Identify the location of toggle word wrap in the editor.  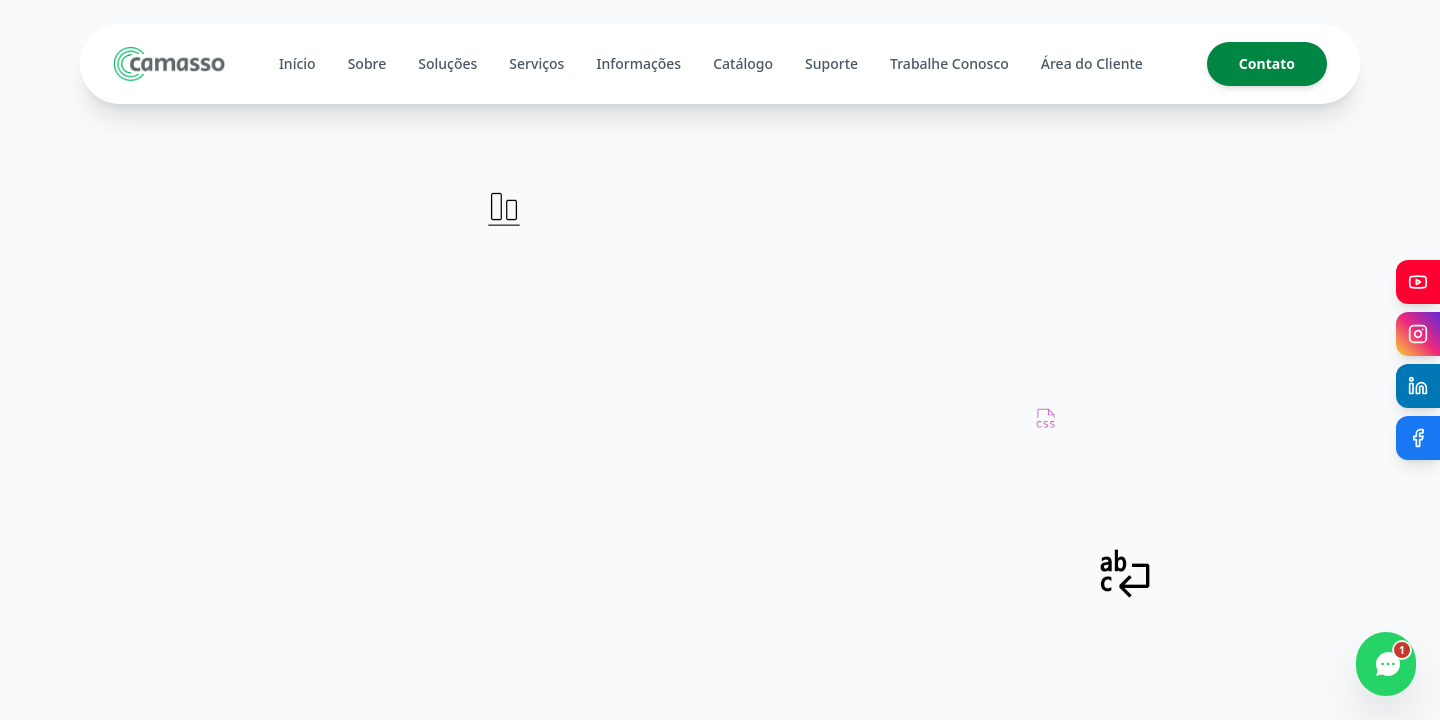
(1125, 574).